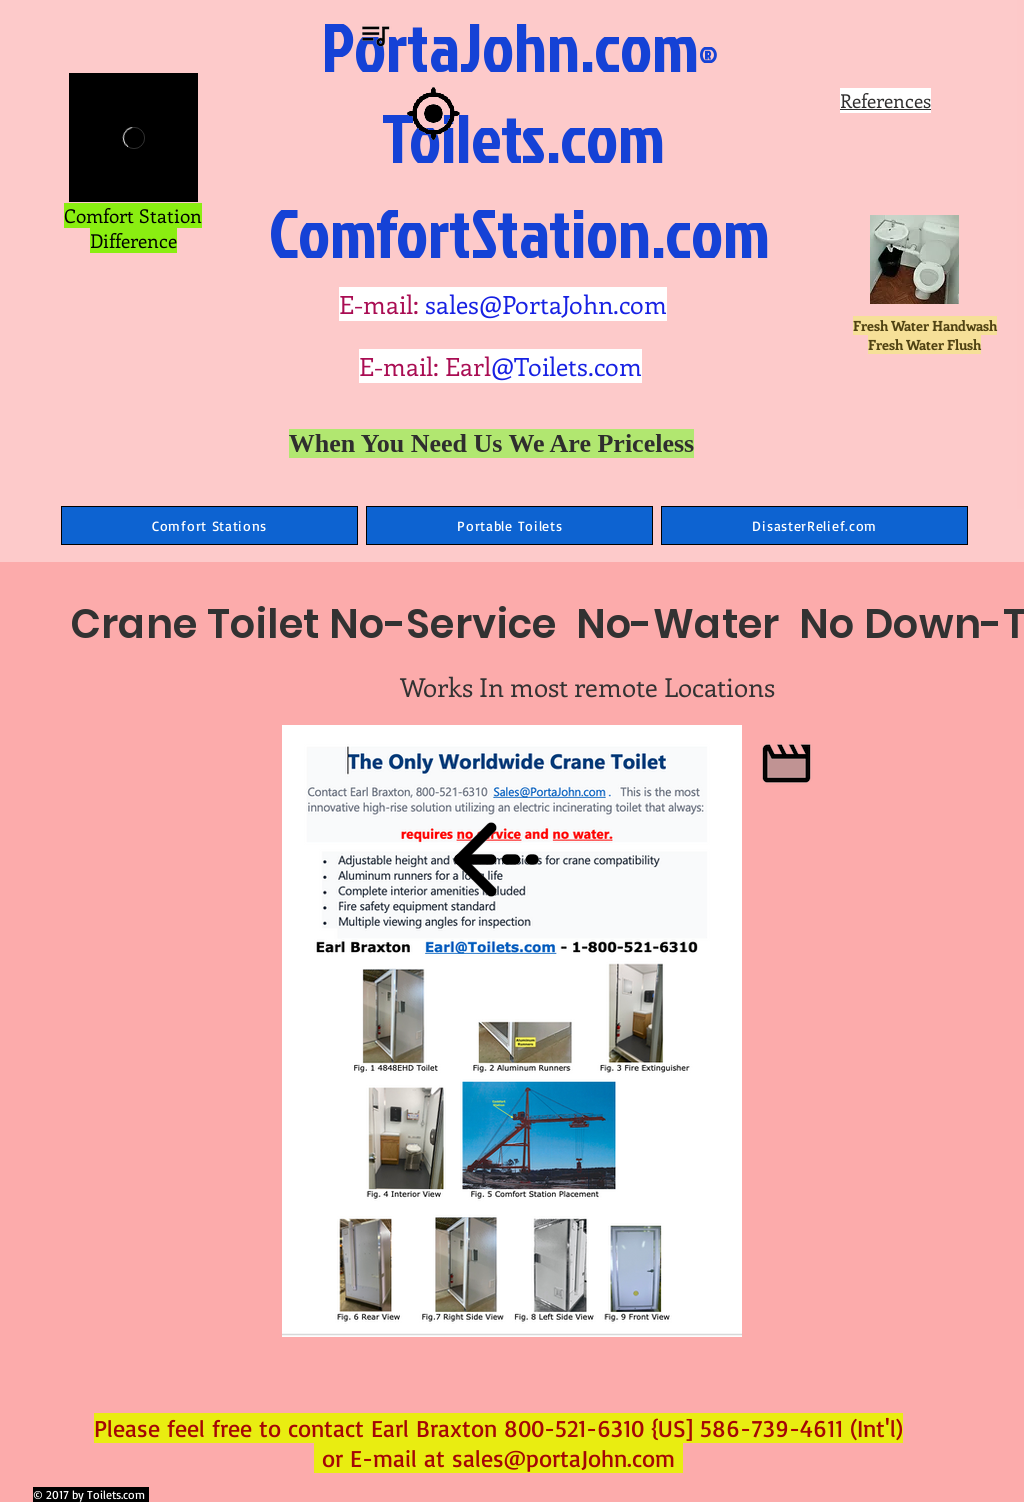 The image size is (1024, 1502). What do you see at coordinates (375, 35) in the screenshot?
I see `view music queue or playlist` at bounding box center [375, 35].